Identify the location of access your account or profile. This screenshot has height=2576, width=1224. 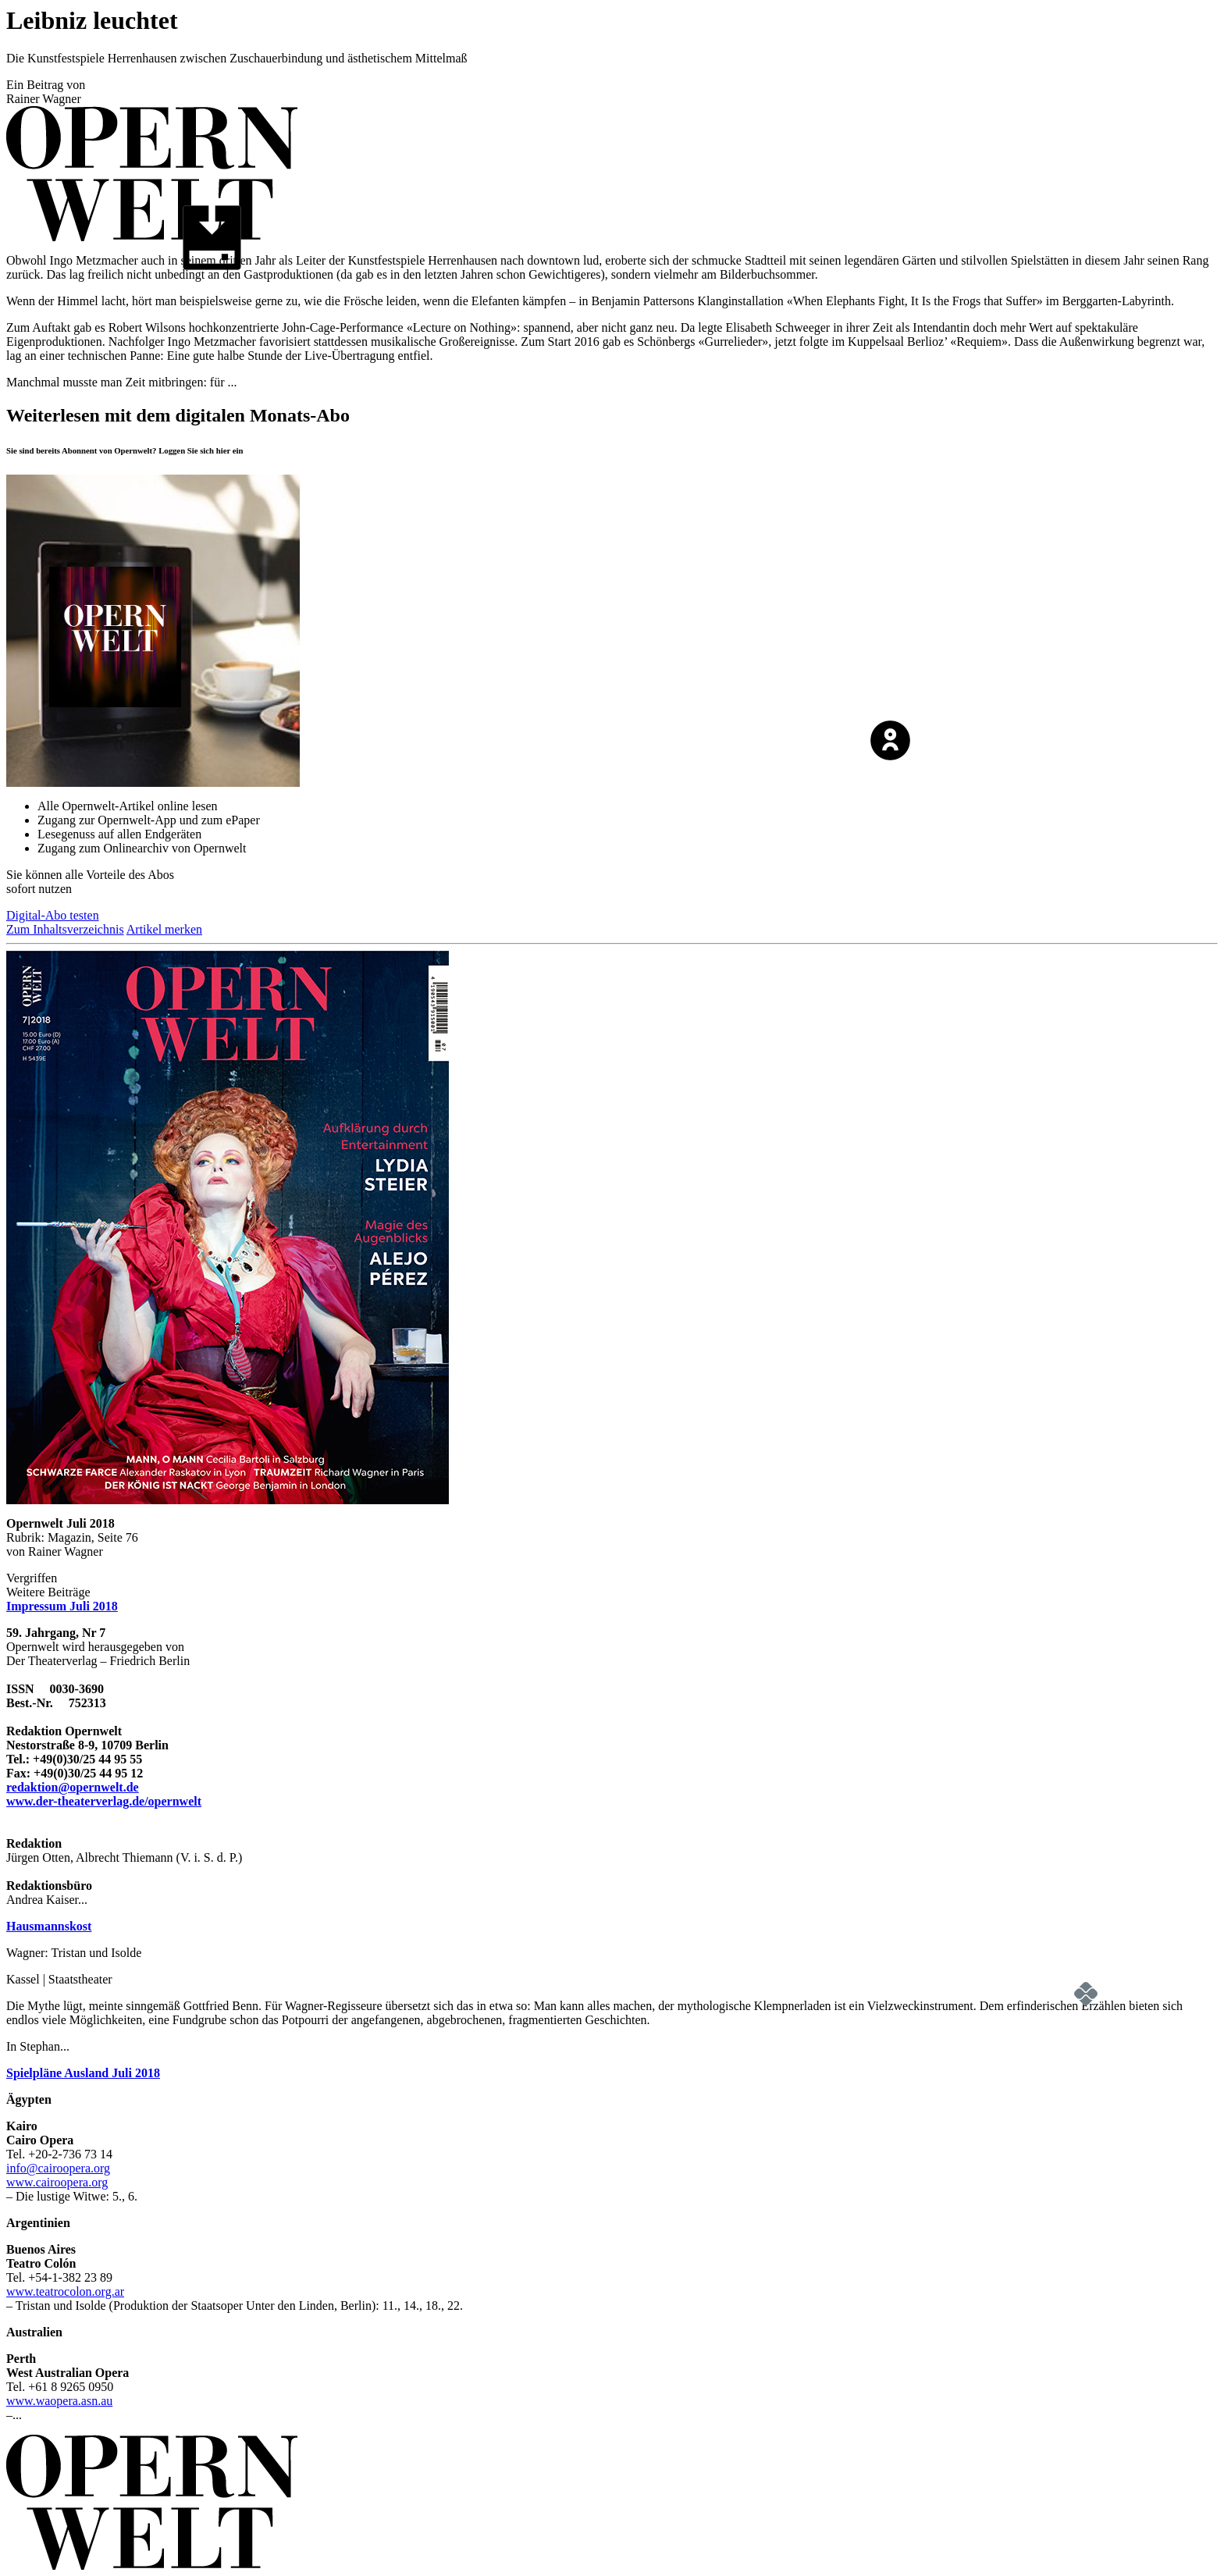
(890, 740).